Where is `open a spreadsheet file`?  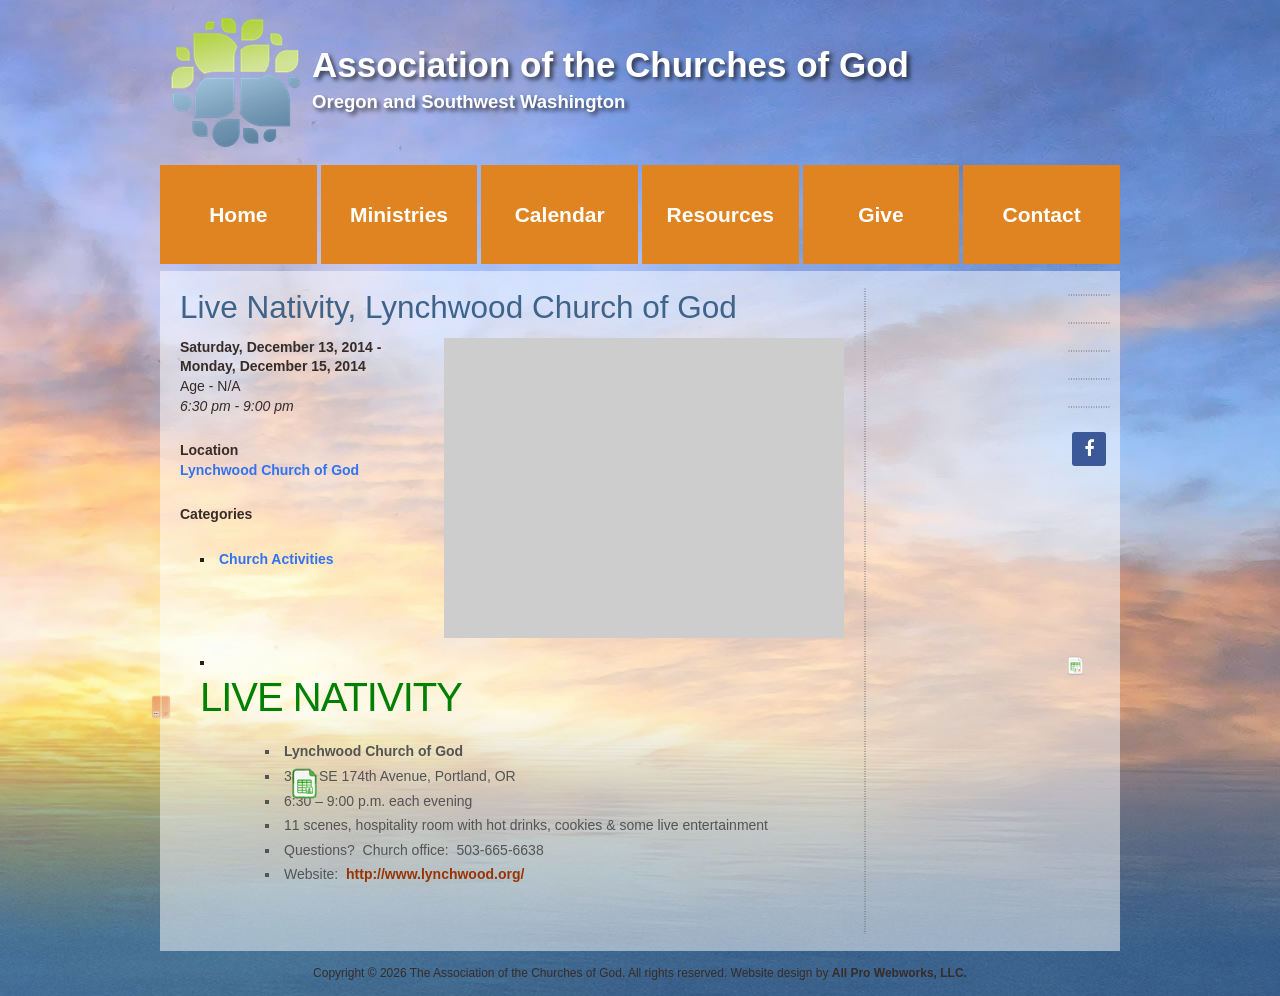
open a spreadsheet file is located at coordinates (1075, 665).